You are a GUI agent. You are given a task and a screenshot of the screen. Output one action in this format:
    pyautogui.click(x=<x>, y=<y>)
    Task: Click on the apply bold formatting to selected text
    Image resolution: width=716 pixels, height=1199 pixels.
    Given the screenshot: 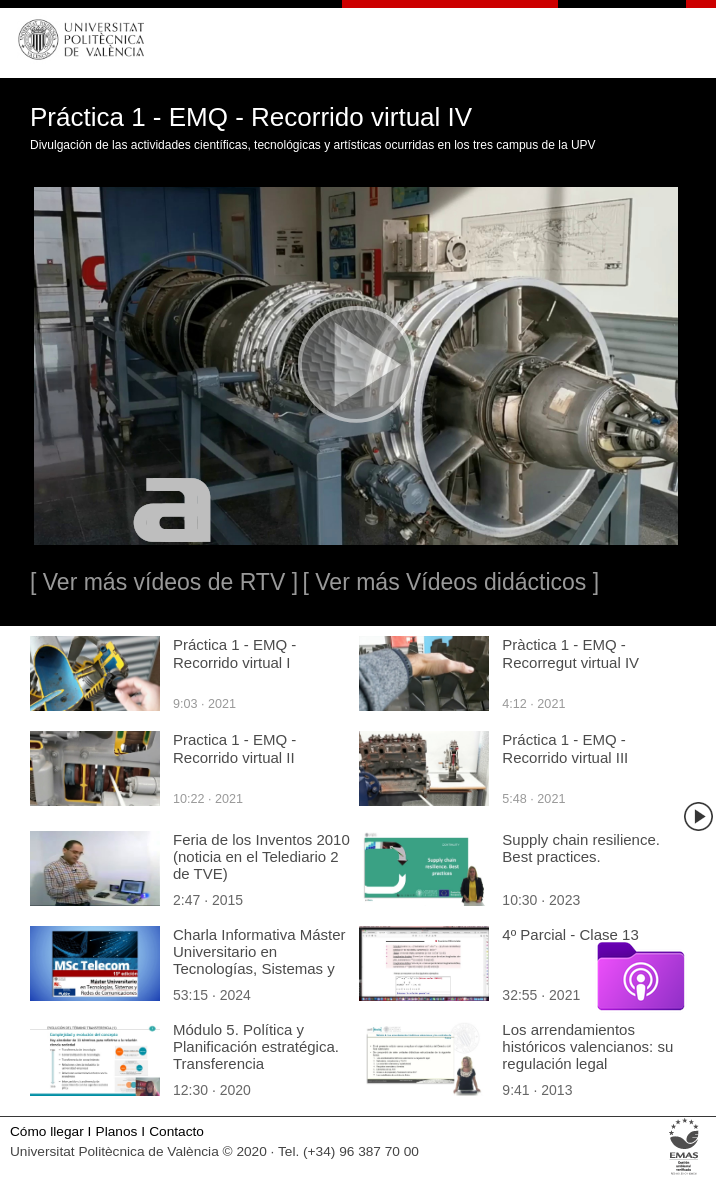 What is the action you would take?
    pyautogui.click(x=172, y=510)
    